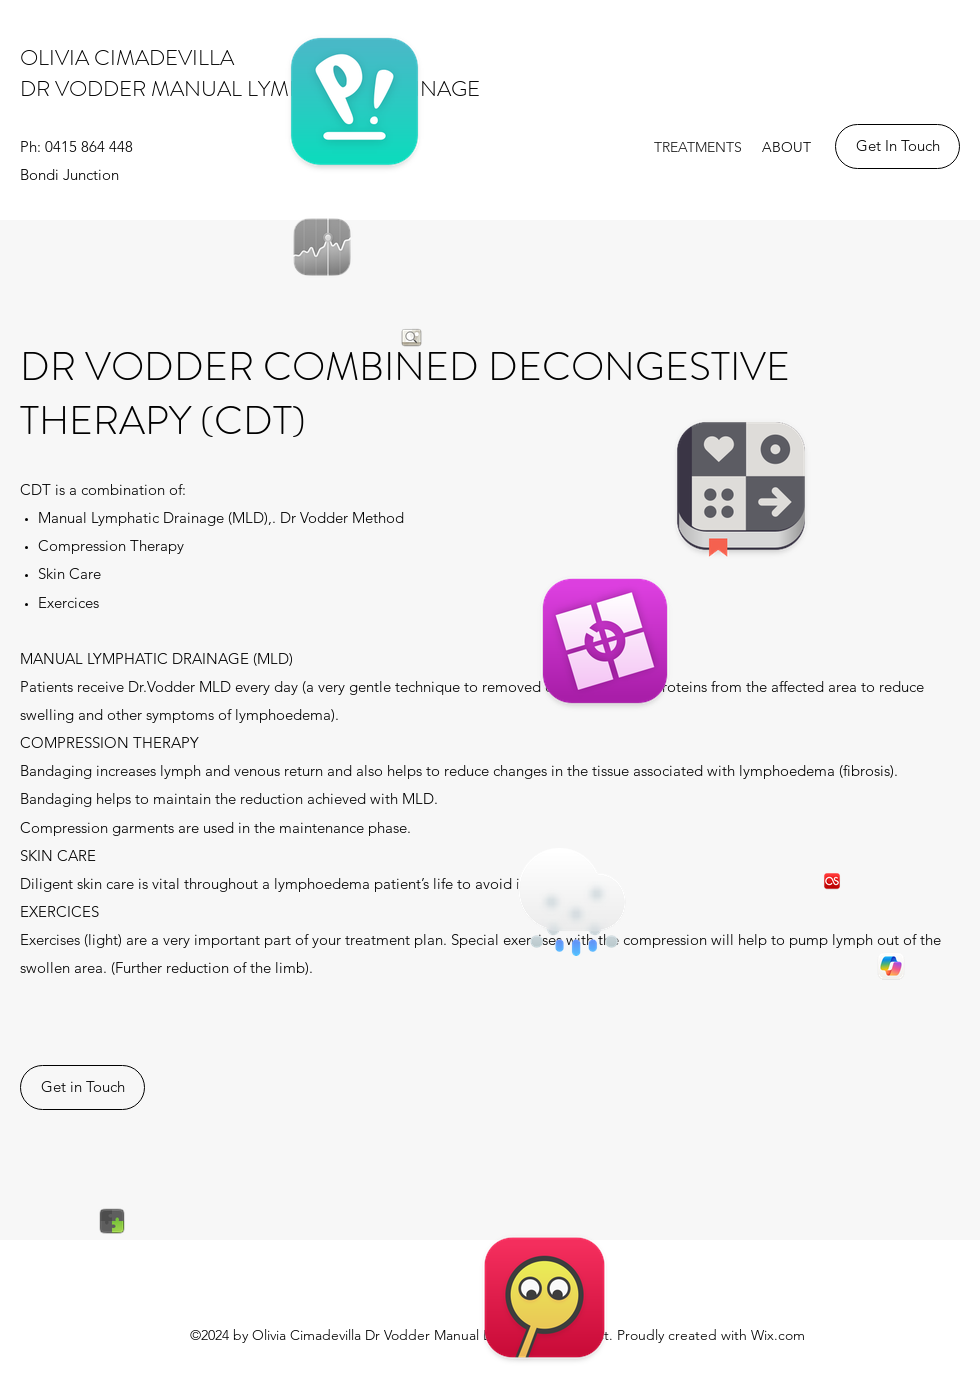  I want to click on open the Last.fm app, so click(832, 881).